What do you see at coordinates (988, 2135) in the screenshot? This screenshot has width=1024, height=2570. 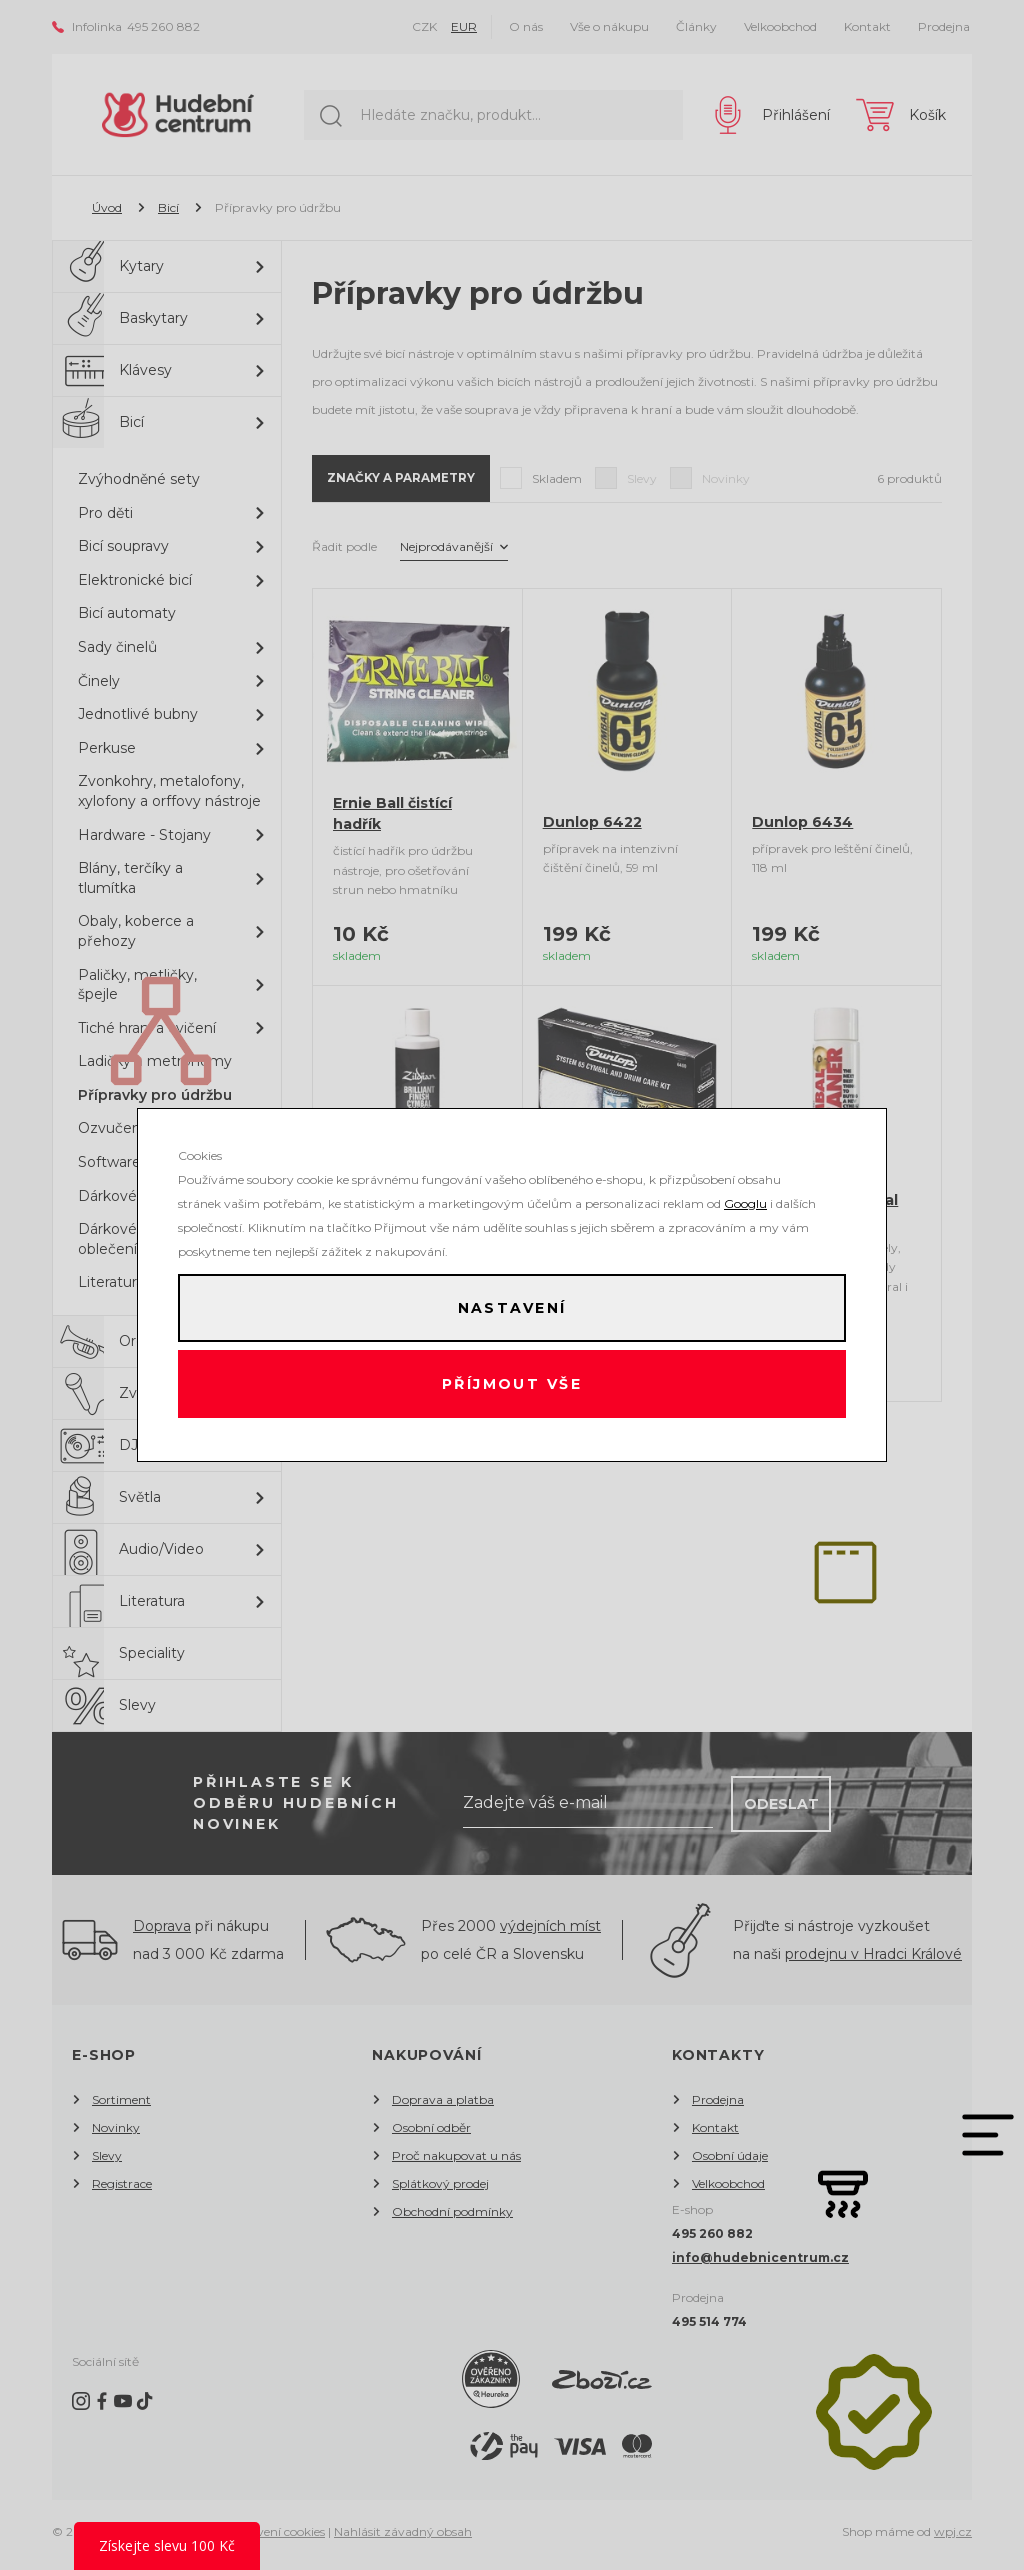 I see `align text to the start of the line` at bounding box center [988, 2135].